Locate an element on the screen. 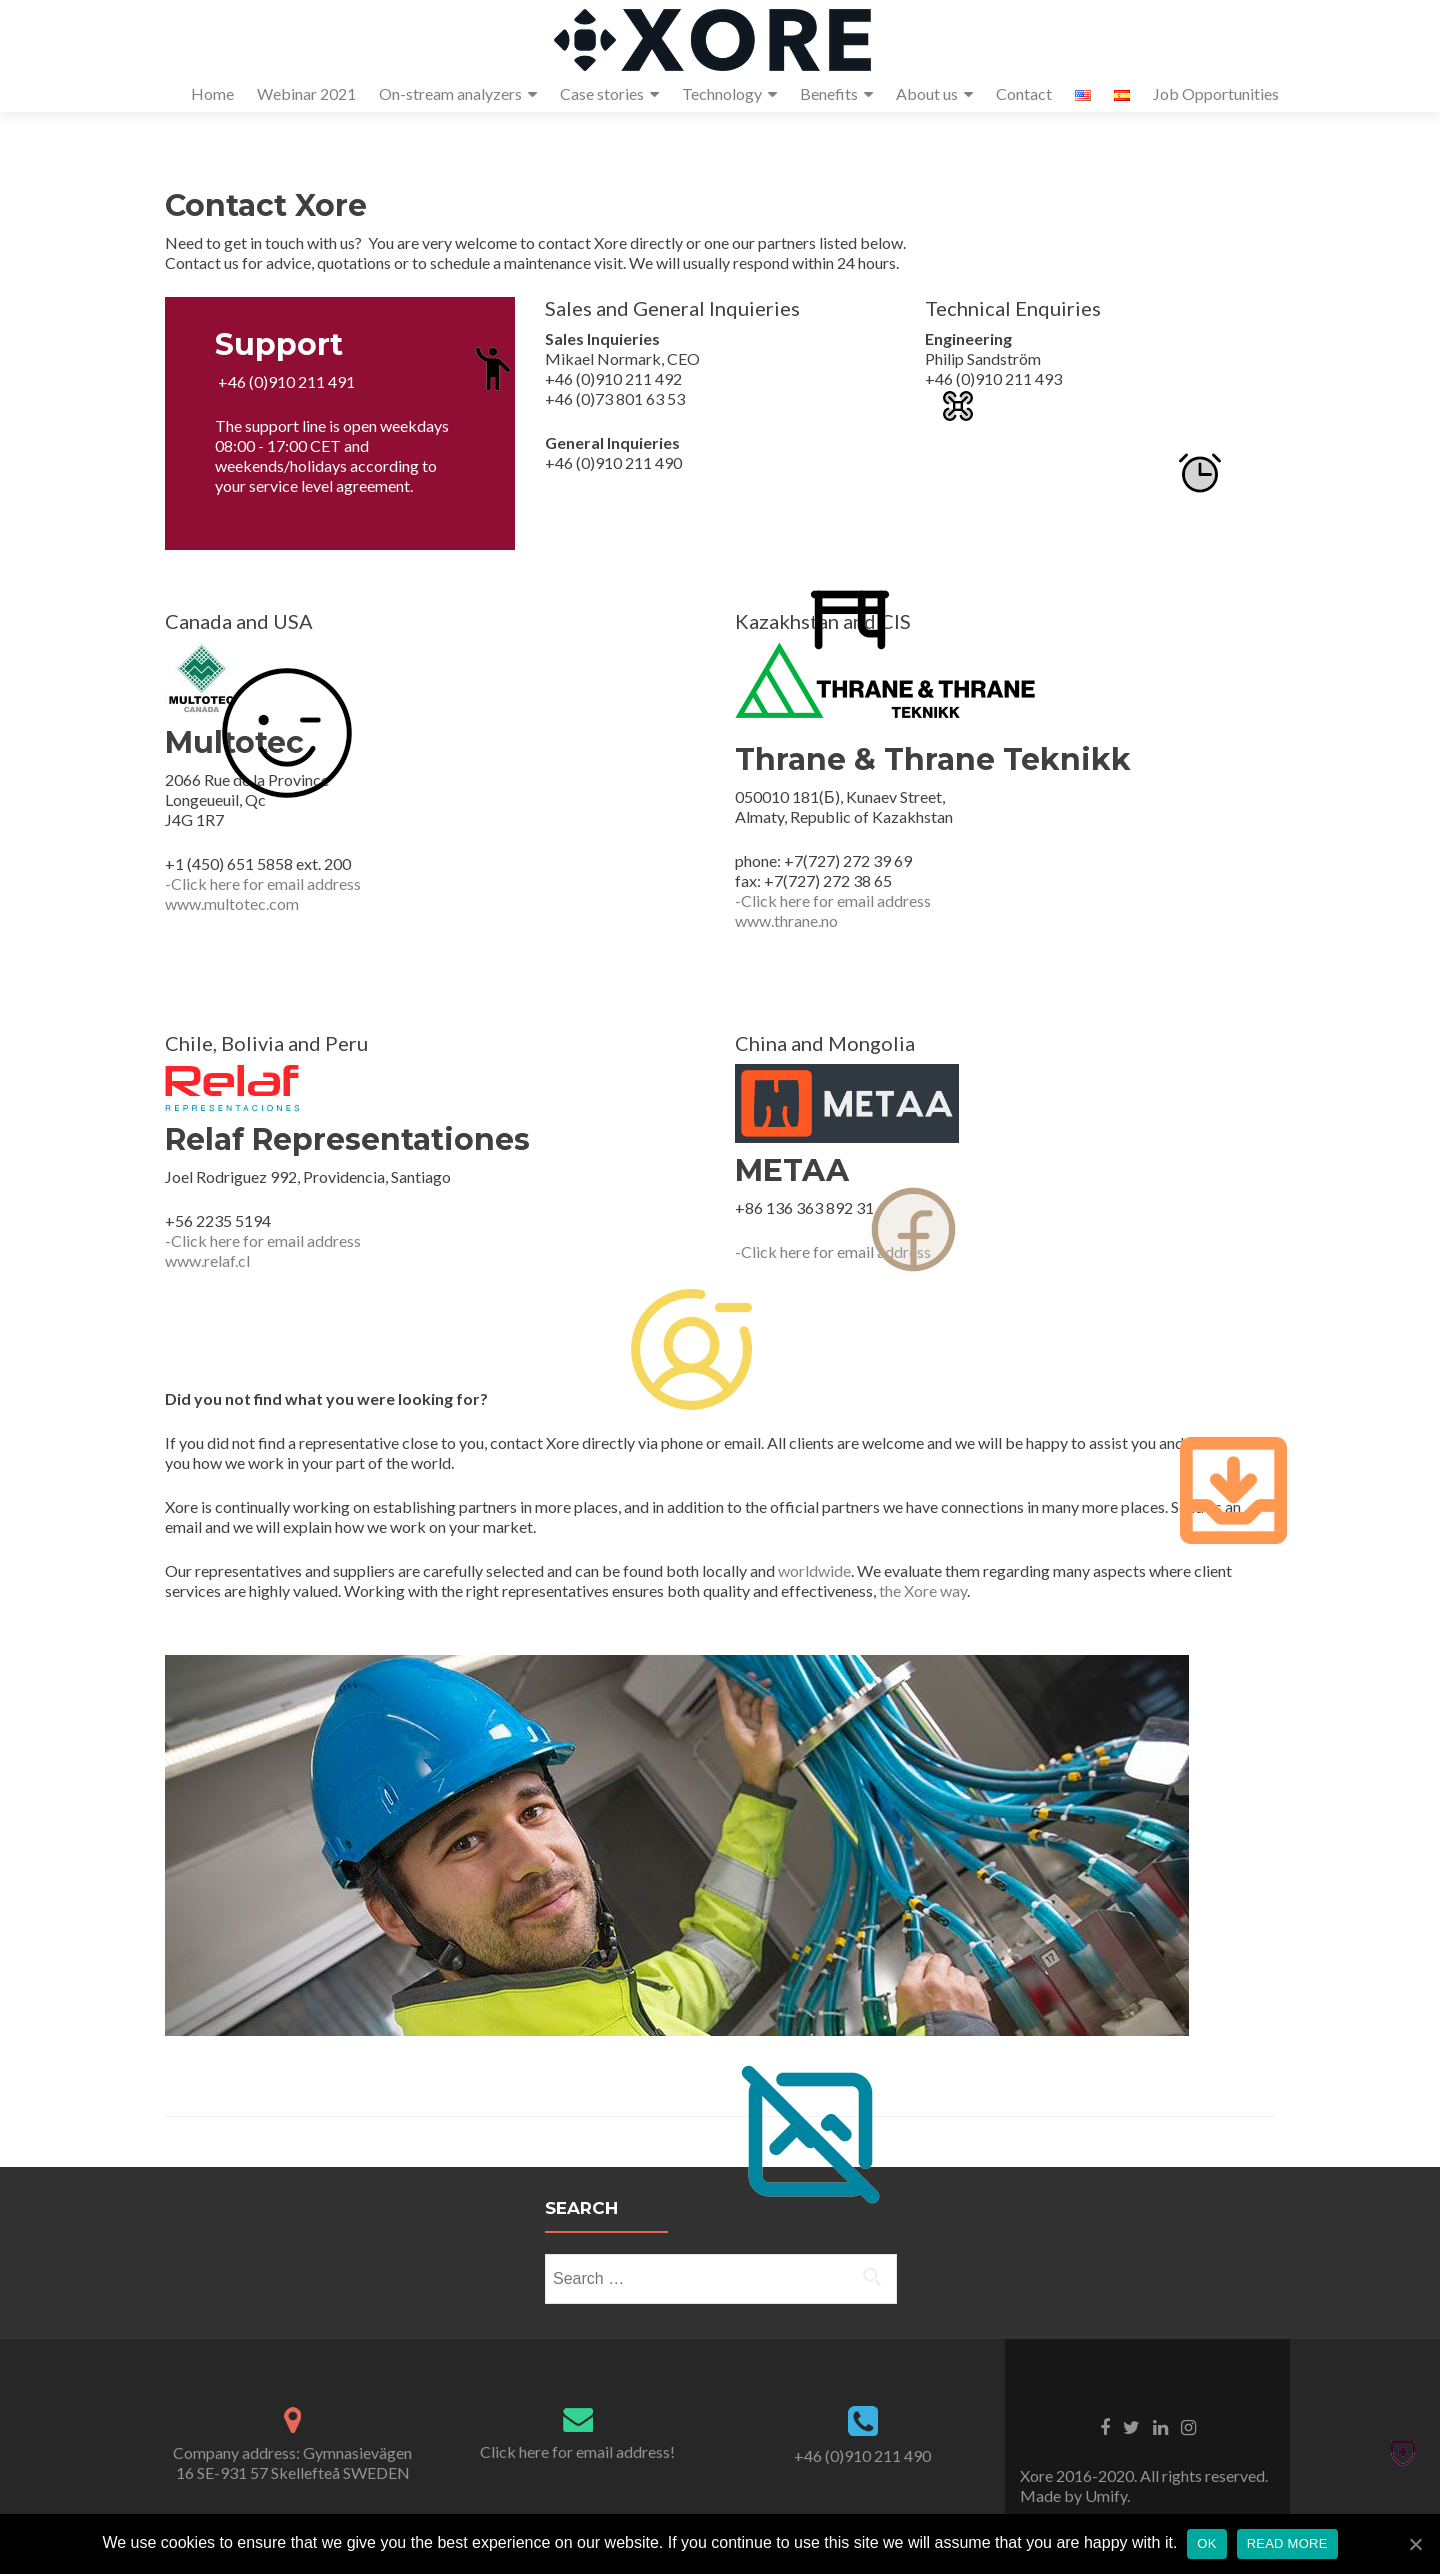 This screenshot has width=1440, height=2574. remove a user from your contacts is located at coordinates (691, 1349).